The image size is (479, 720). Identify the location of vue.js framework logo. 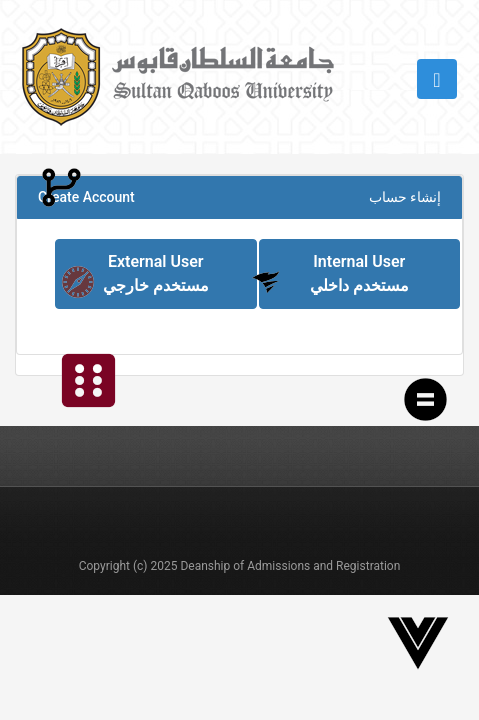
(418, 642).